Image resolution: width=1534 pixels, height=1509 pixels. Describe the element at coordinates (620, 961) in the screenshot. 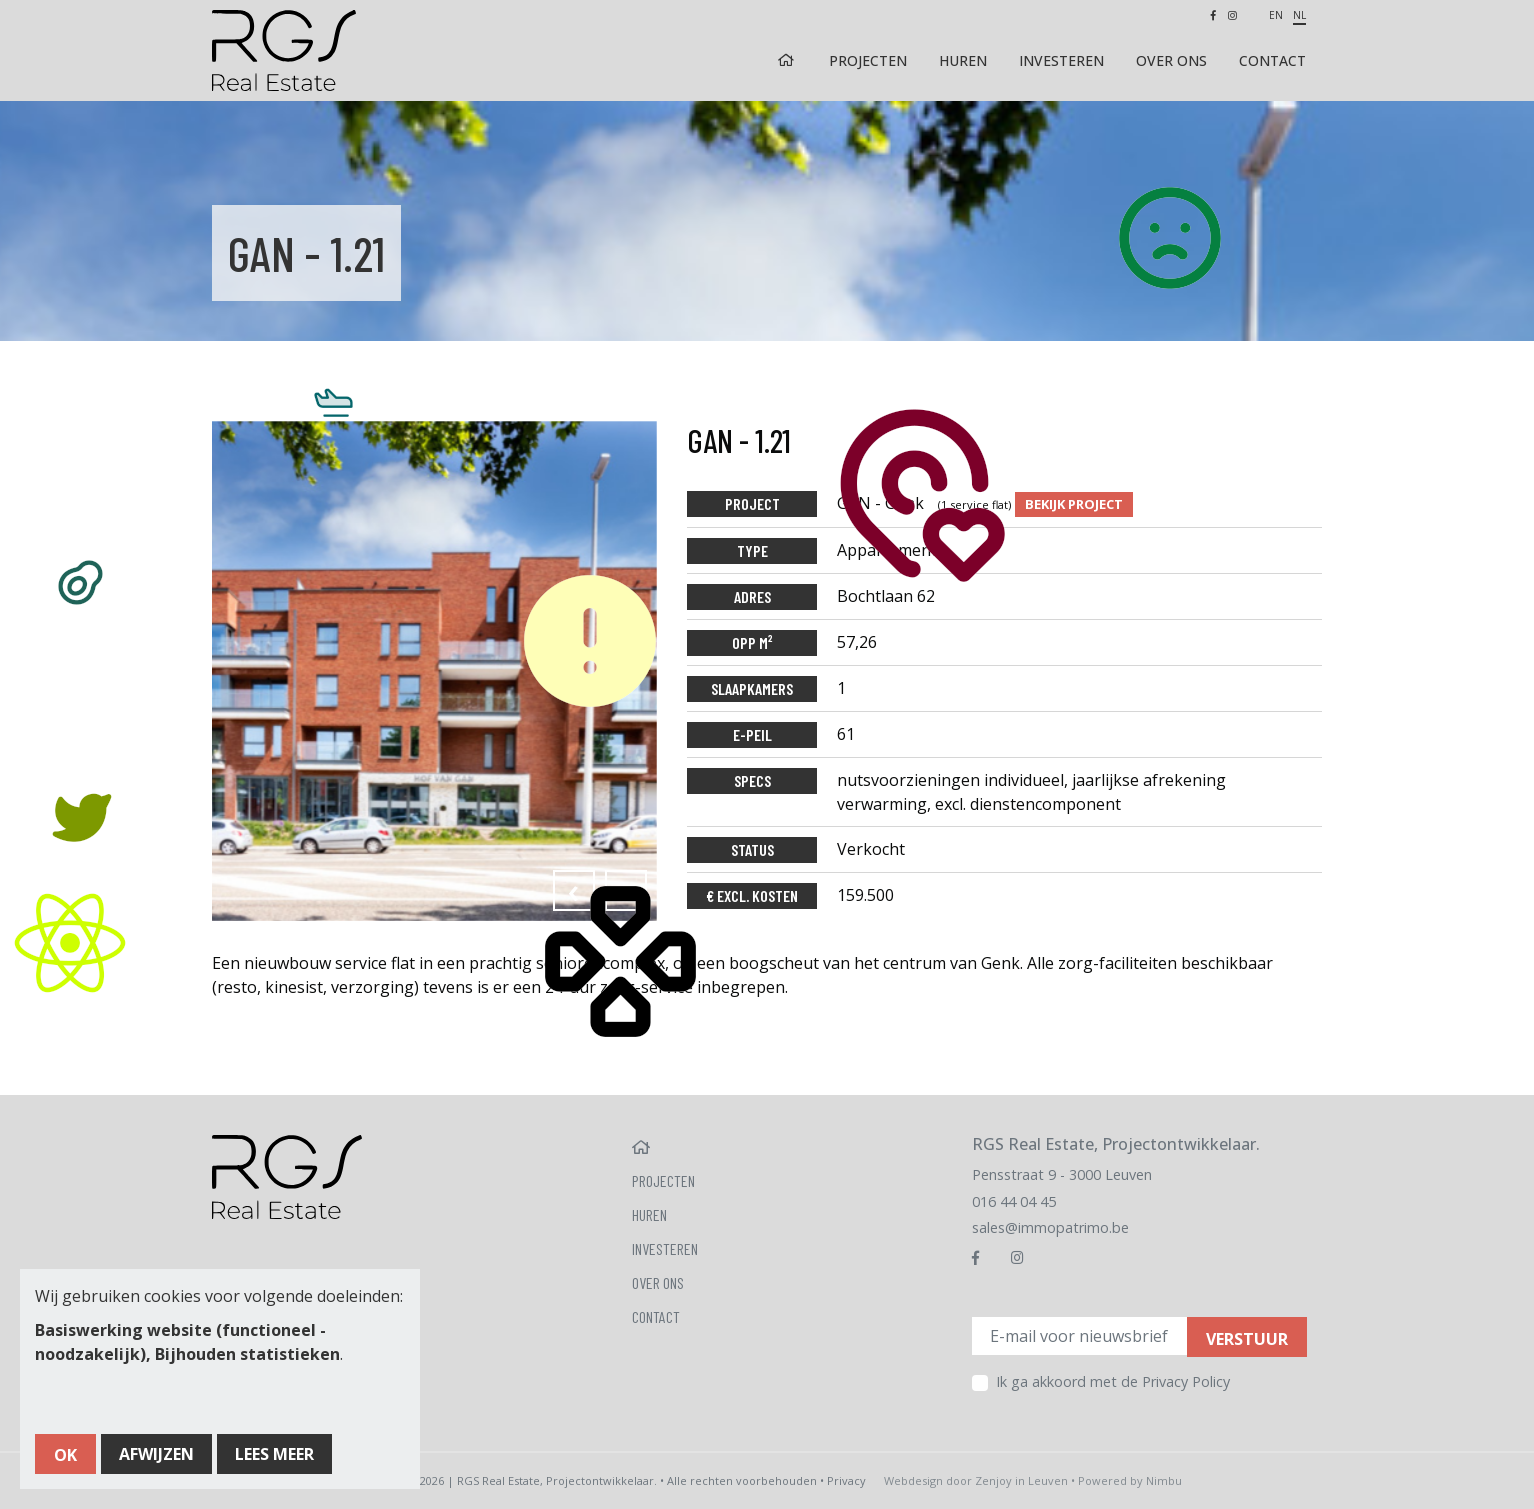

I see `access gaming features or settings` at that location.